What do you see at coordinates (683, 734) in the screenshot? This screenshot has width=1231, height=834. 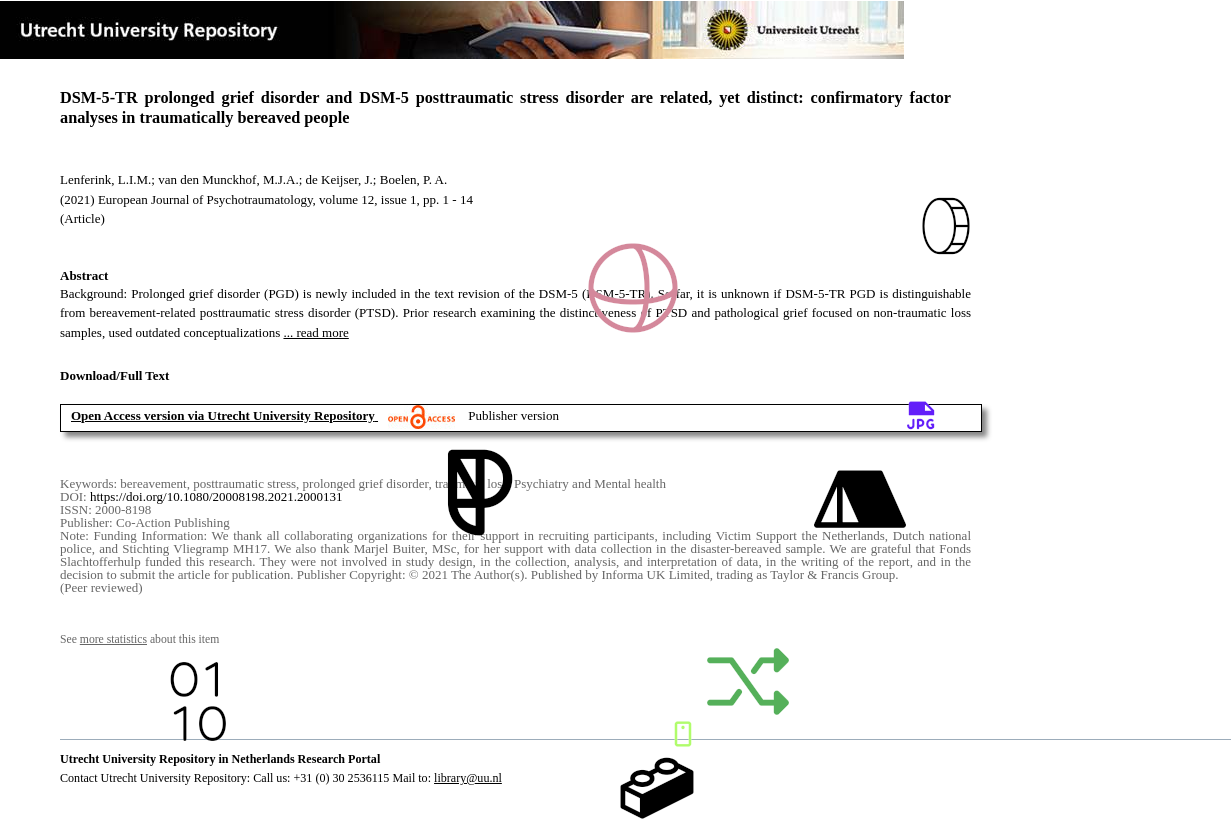 I see `access device camera through mobile app` at bounding box center [683, 734].